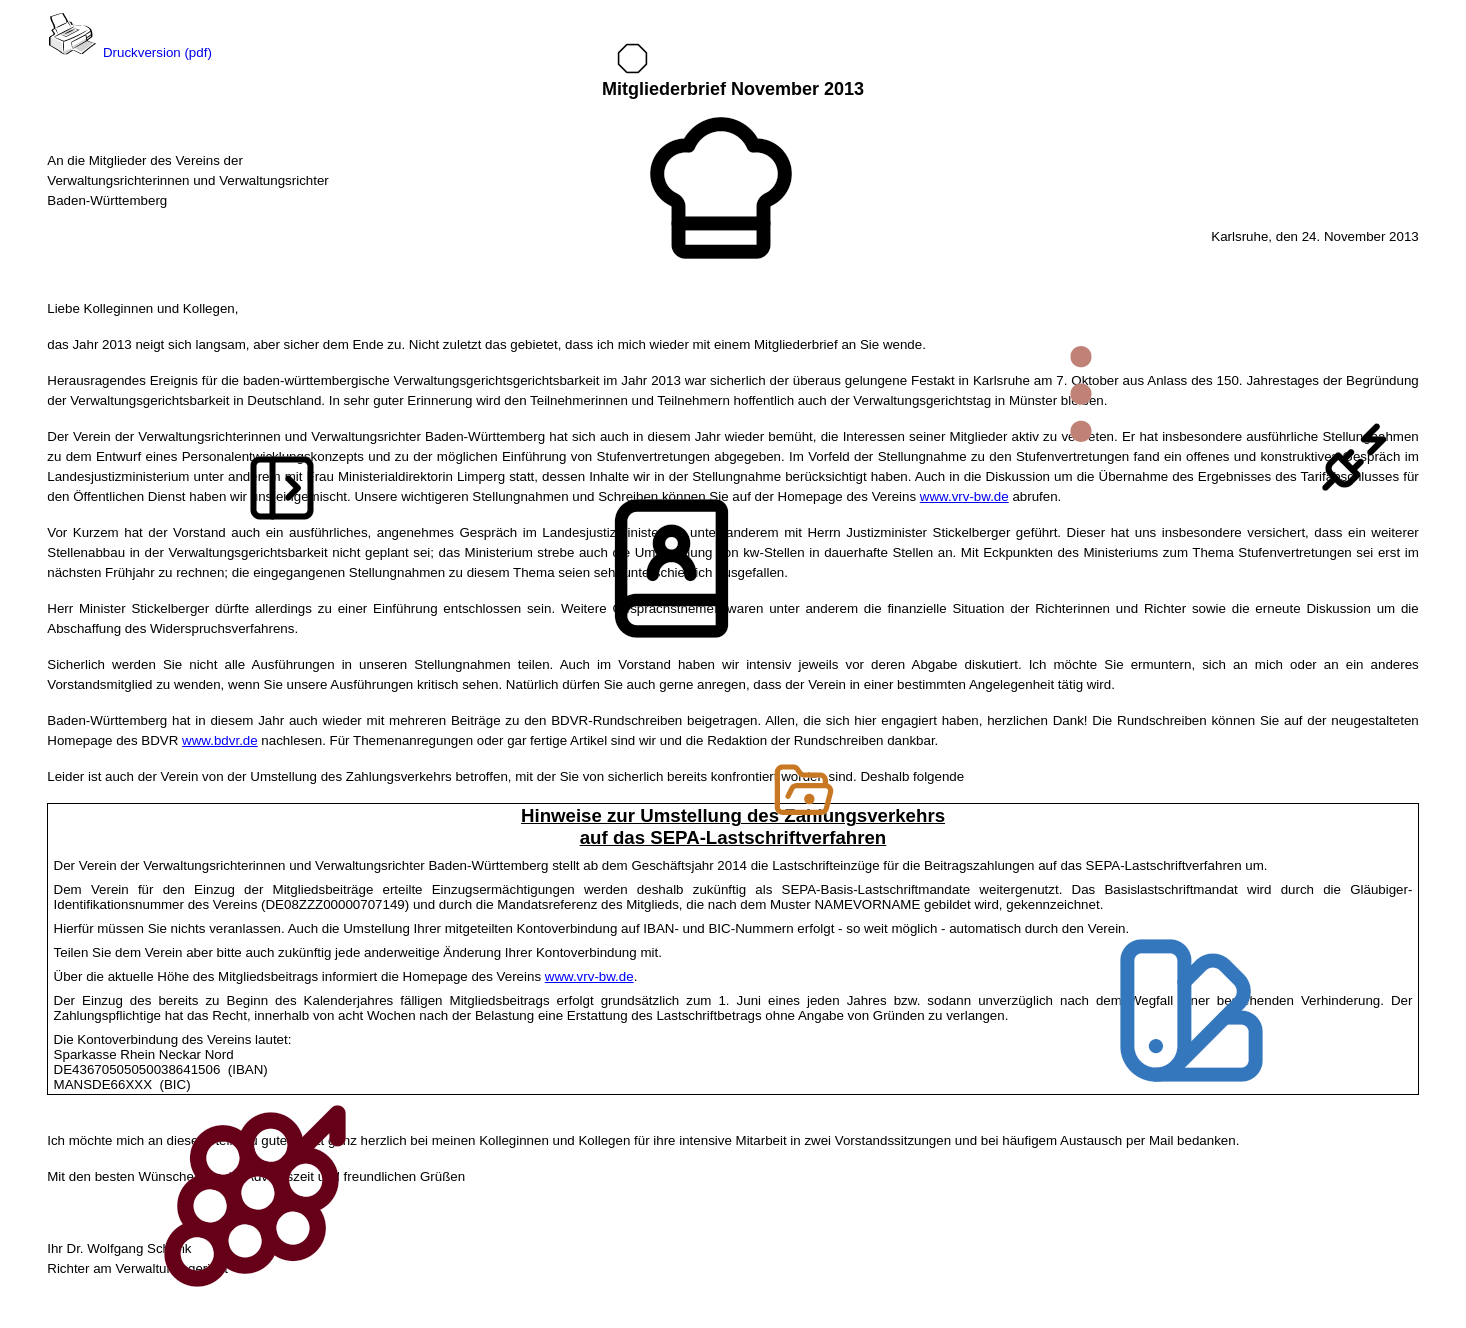  I want to click on indicates grape or wine-related content, so click(255, 1196).